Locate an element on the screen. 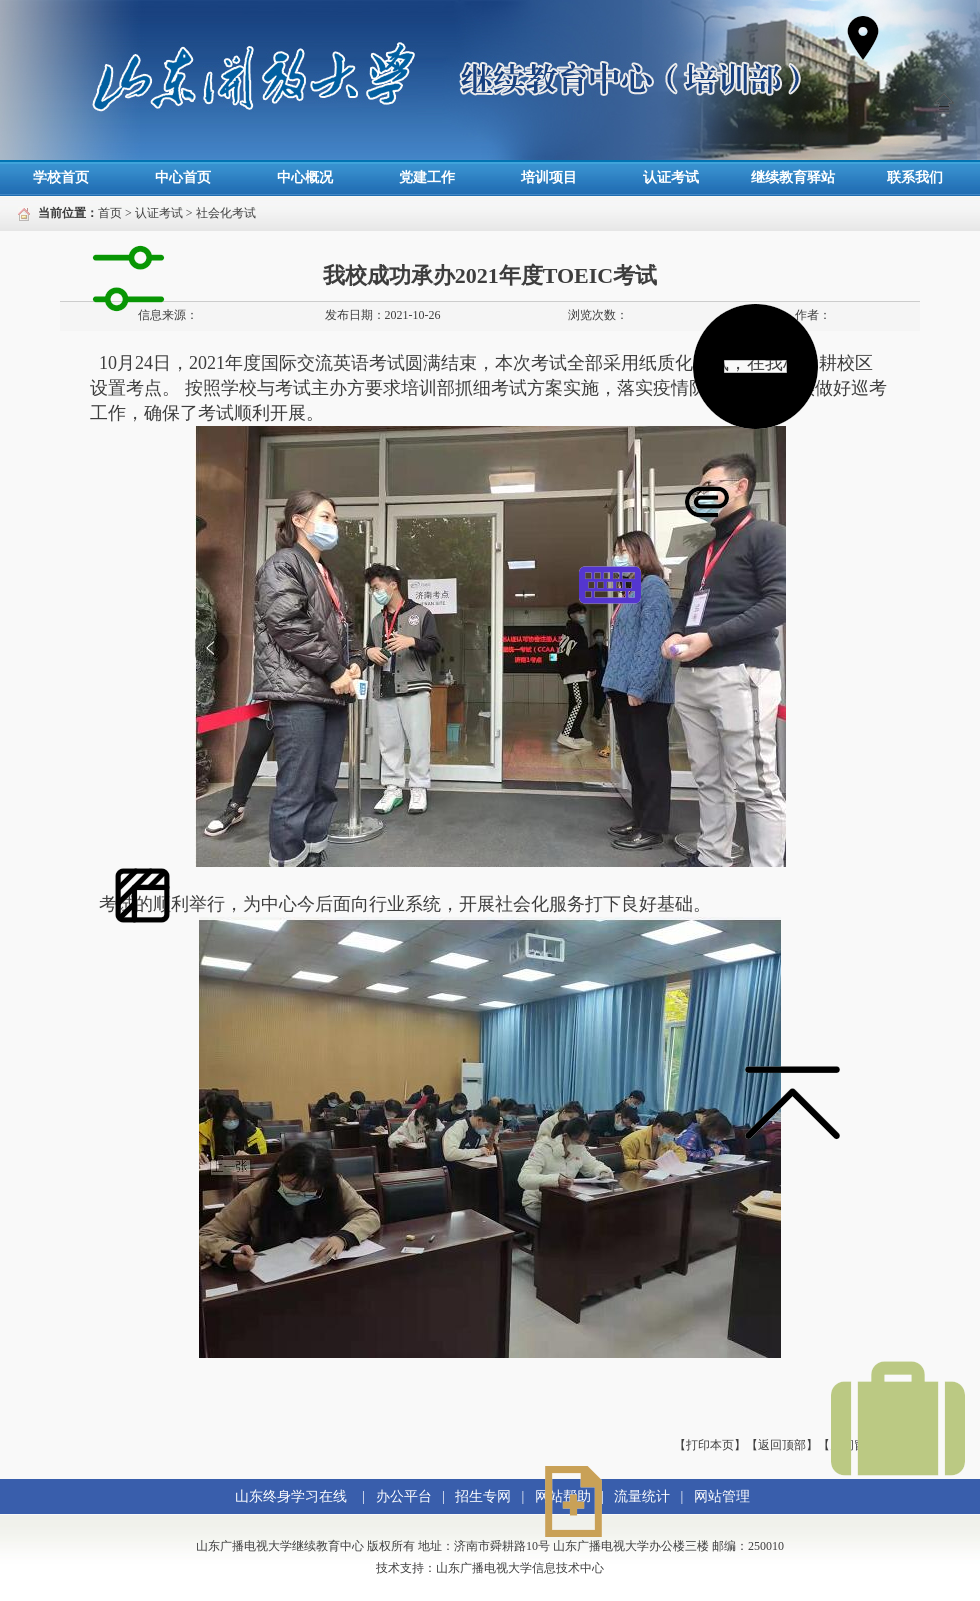 The height and width of the screenshot is (1601, 980). access travel or trip planning features is located at coordinates (898, 1415).